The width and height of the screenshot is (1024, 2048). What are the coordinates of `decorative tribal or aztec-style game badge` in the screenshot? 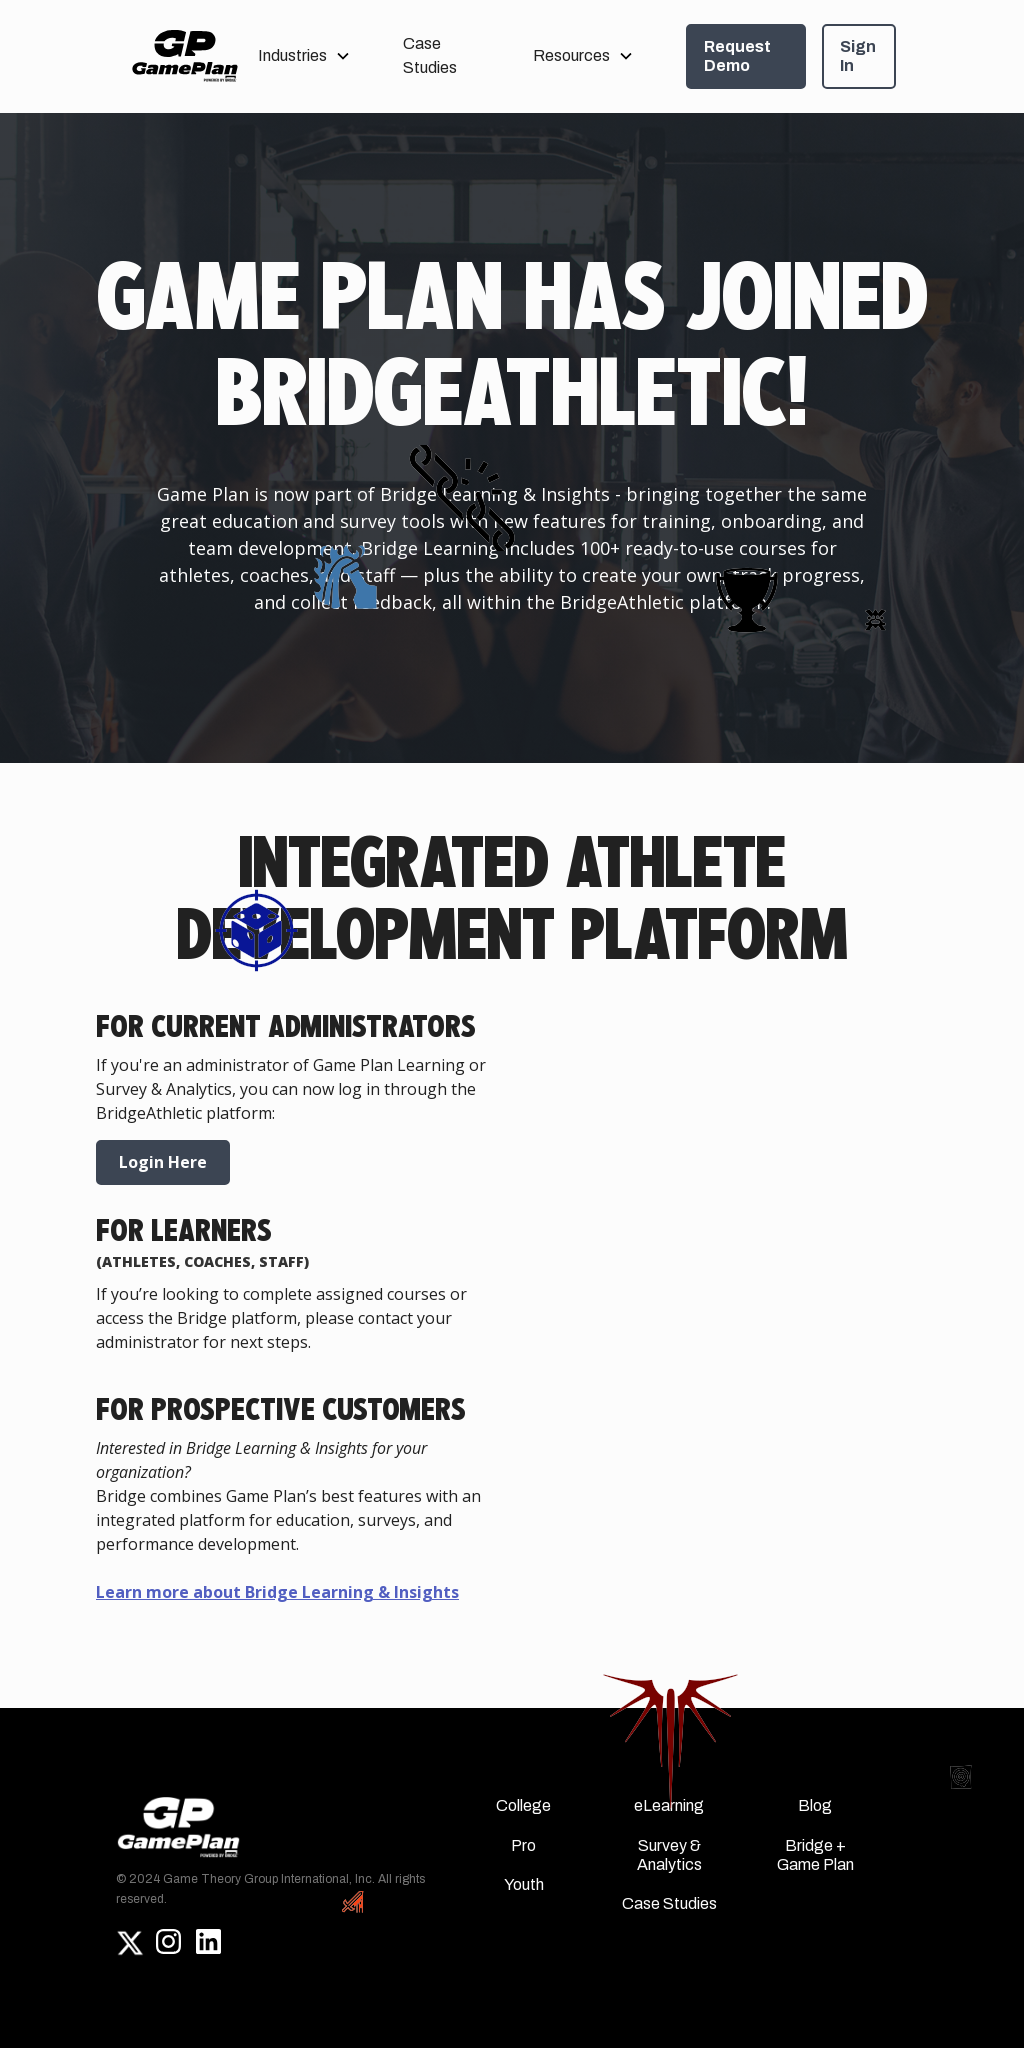 It's located at (875, 619).